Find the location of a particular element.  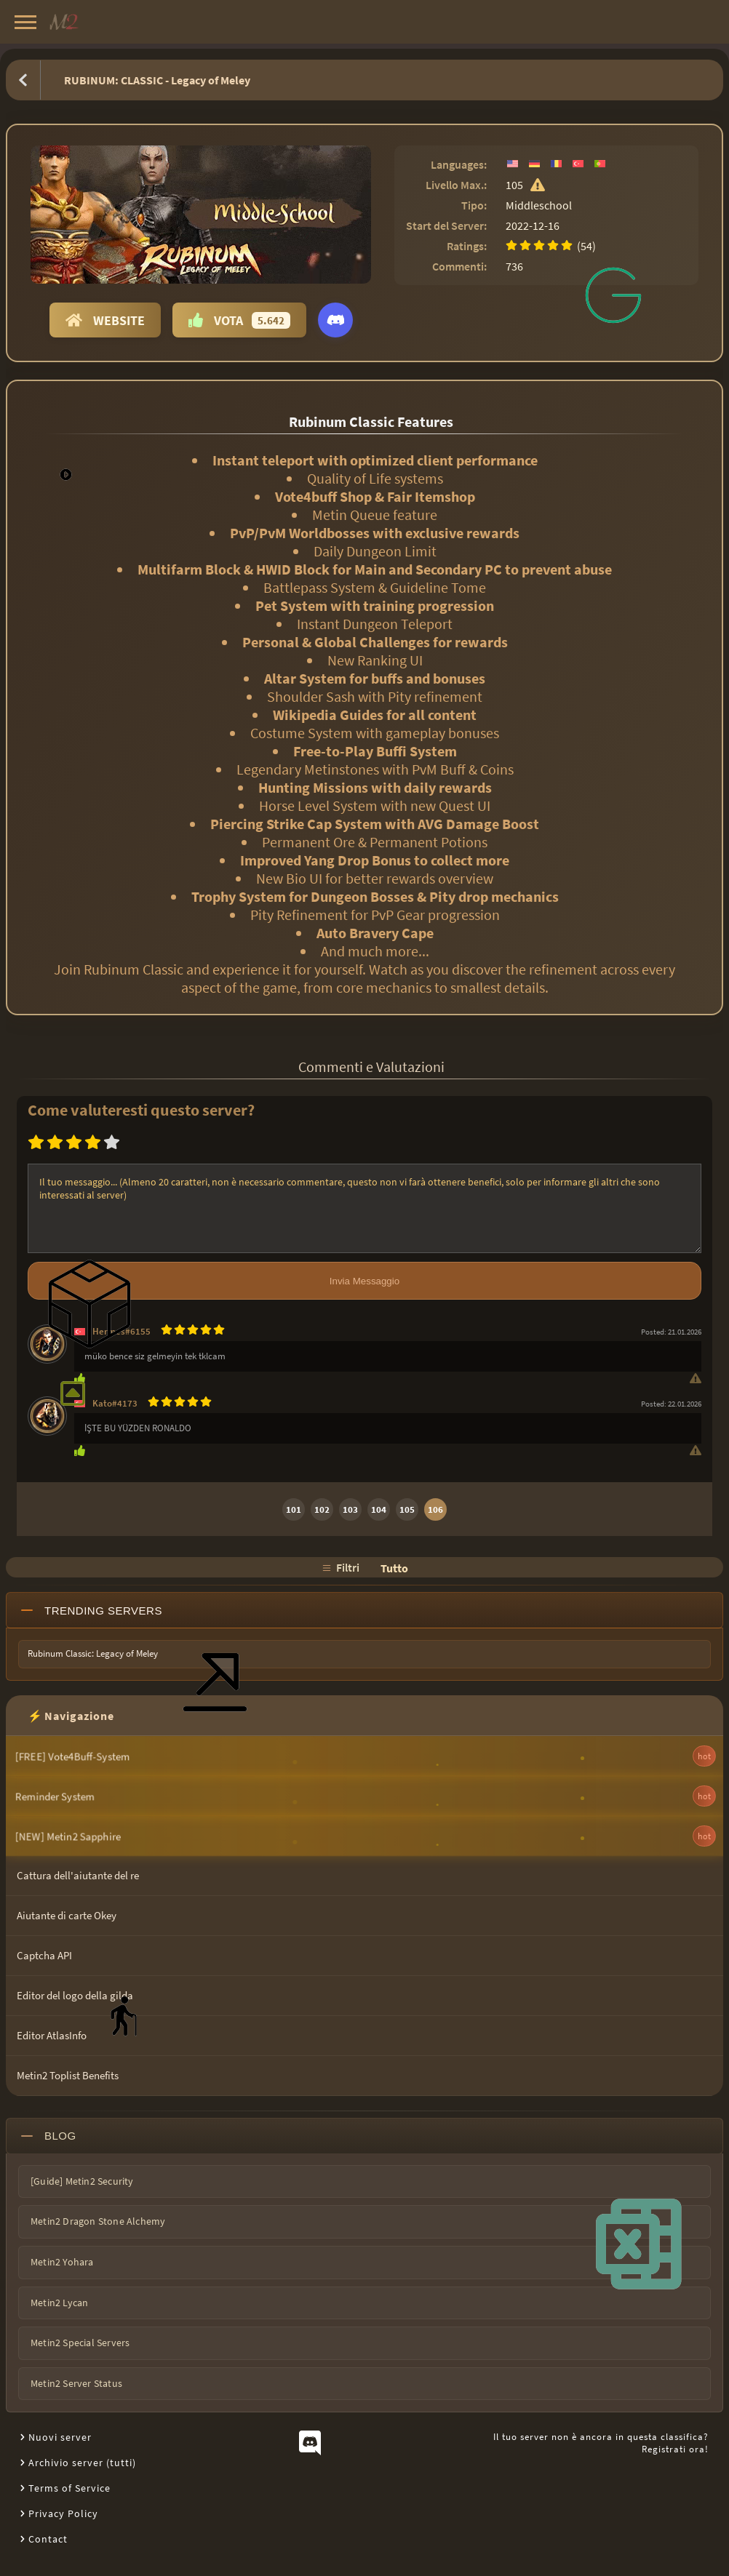

play media or video content is located at coordinates (65, 474).